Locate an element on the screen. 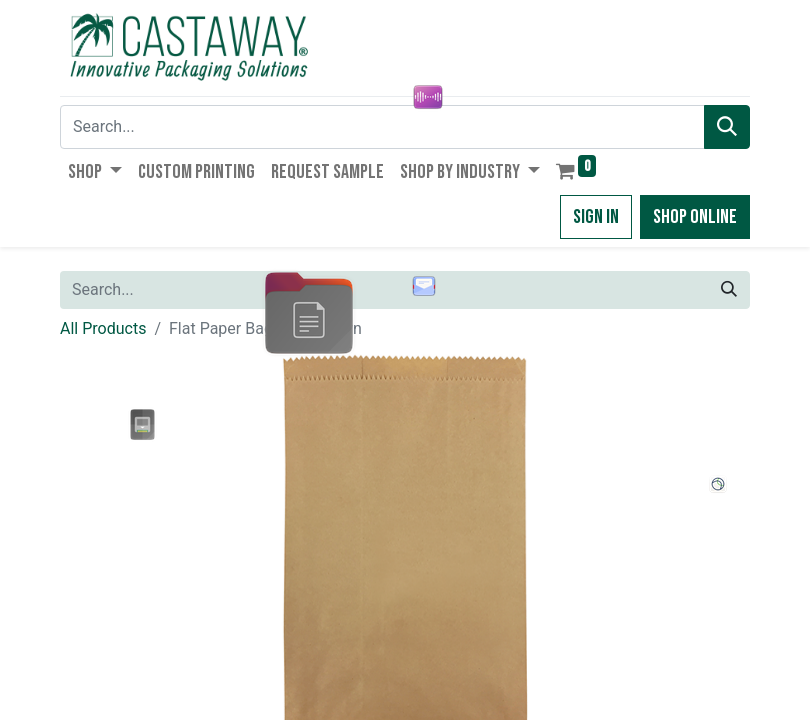 Image resolution: width=810 pixels, height=720 pixels. open cisco anyconnect vpn client is located at coordinates (718, 484).